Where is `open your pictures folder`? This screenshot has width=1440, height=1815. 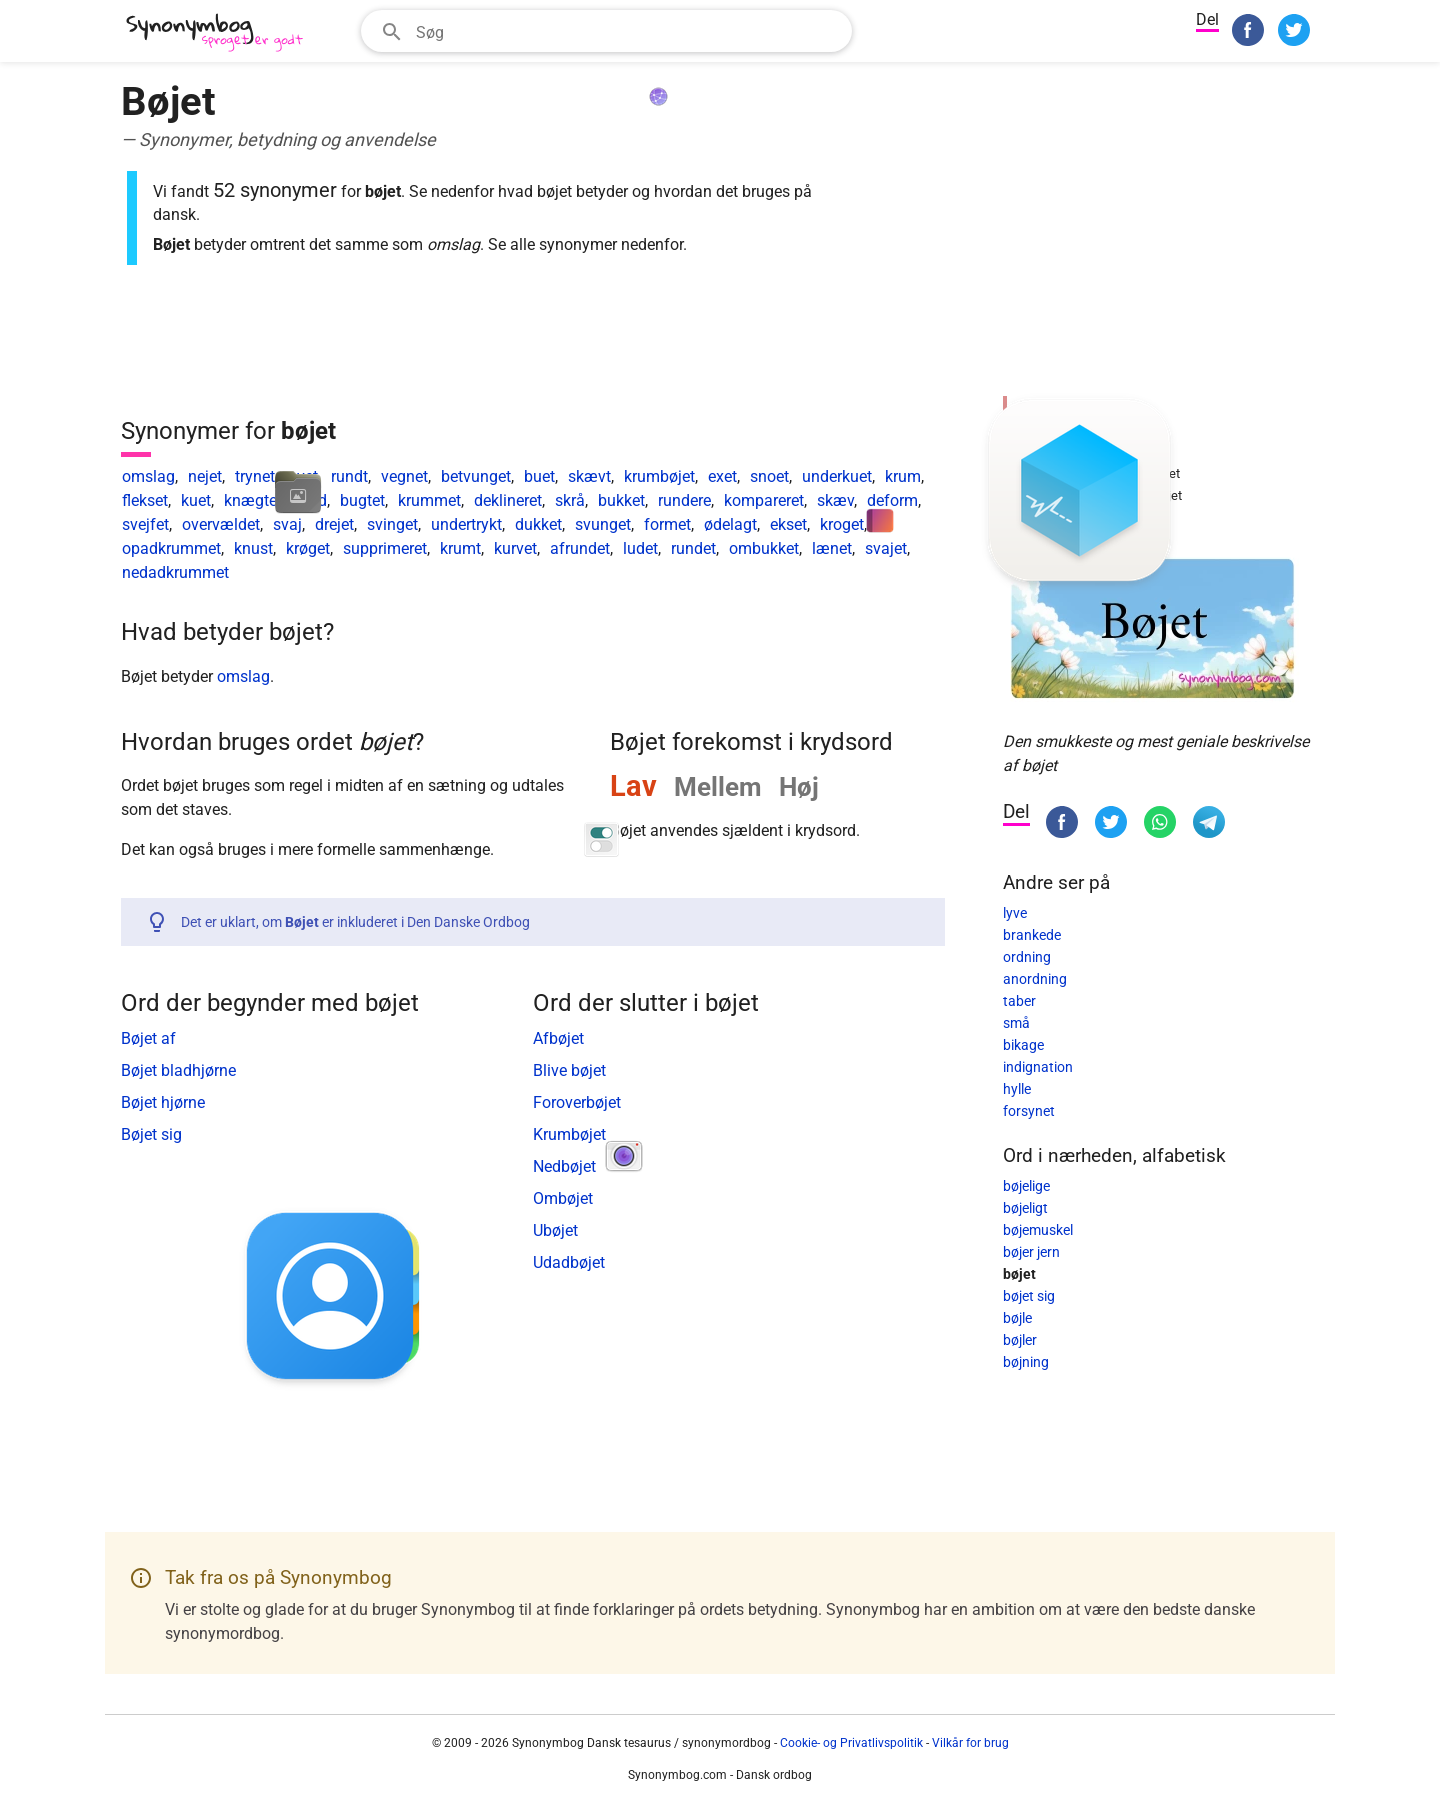
open your pictures folder is located at coordinates (298, 492).